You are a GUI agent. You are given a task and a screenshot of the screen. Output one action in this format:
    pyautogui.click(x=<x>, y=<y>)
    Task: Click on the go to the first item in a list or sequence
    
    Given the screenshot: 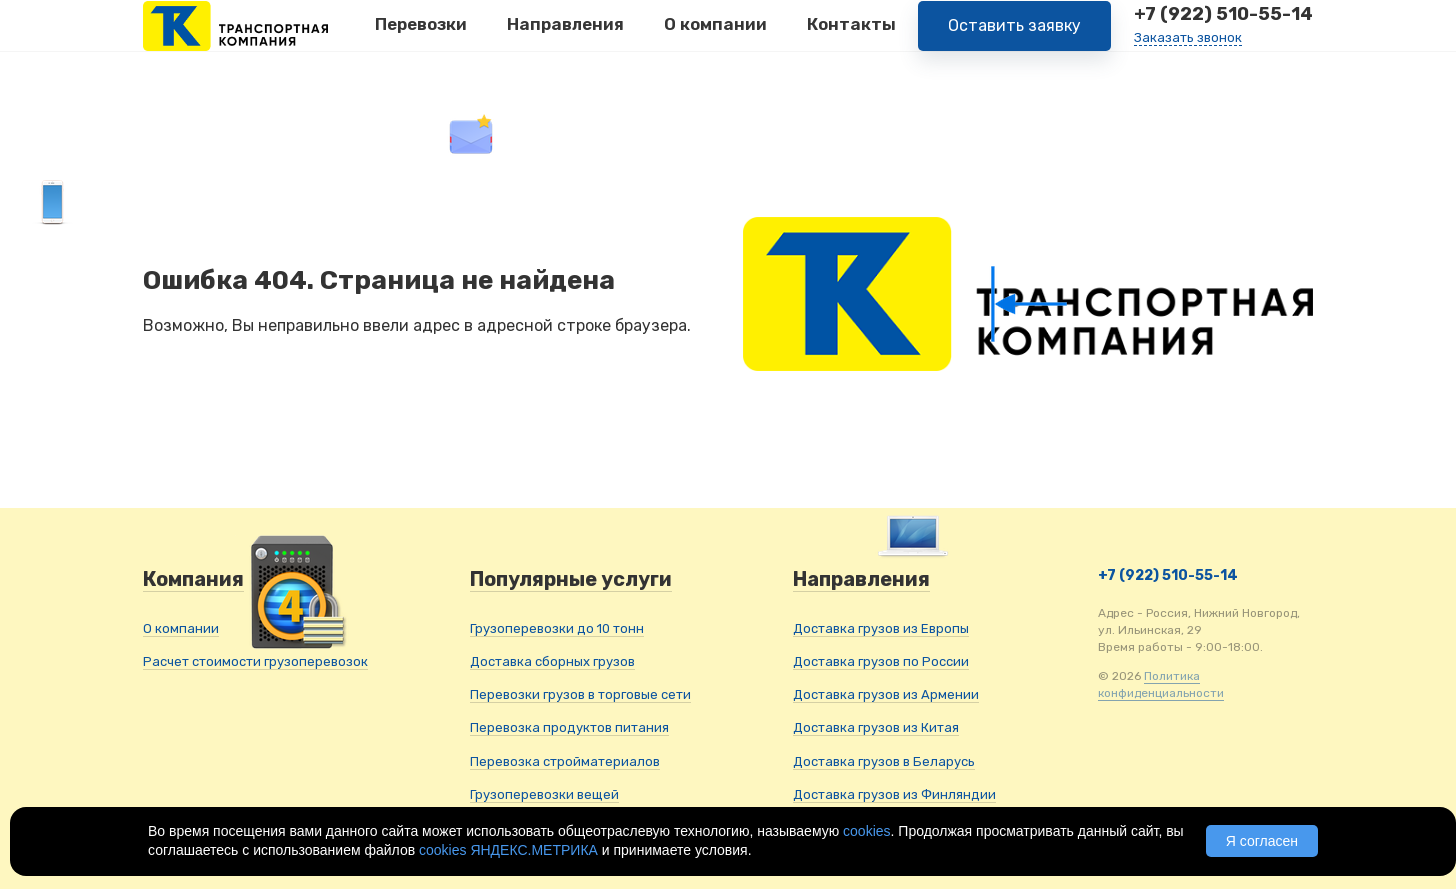 What is the action you would take?
    pyautogui.click(x=1029, y=304)
    